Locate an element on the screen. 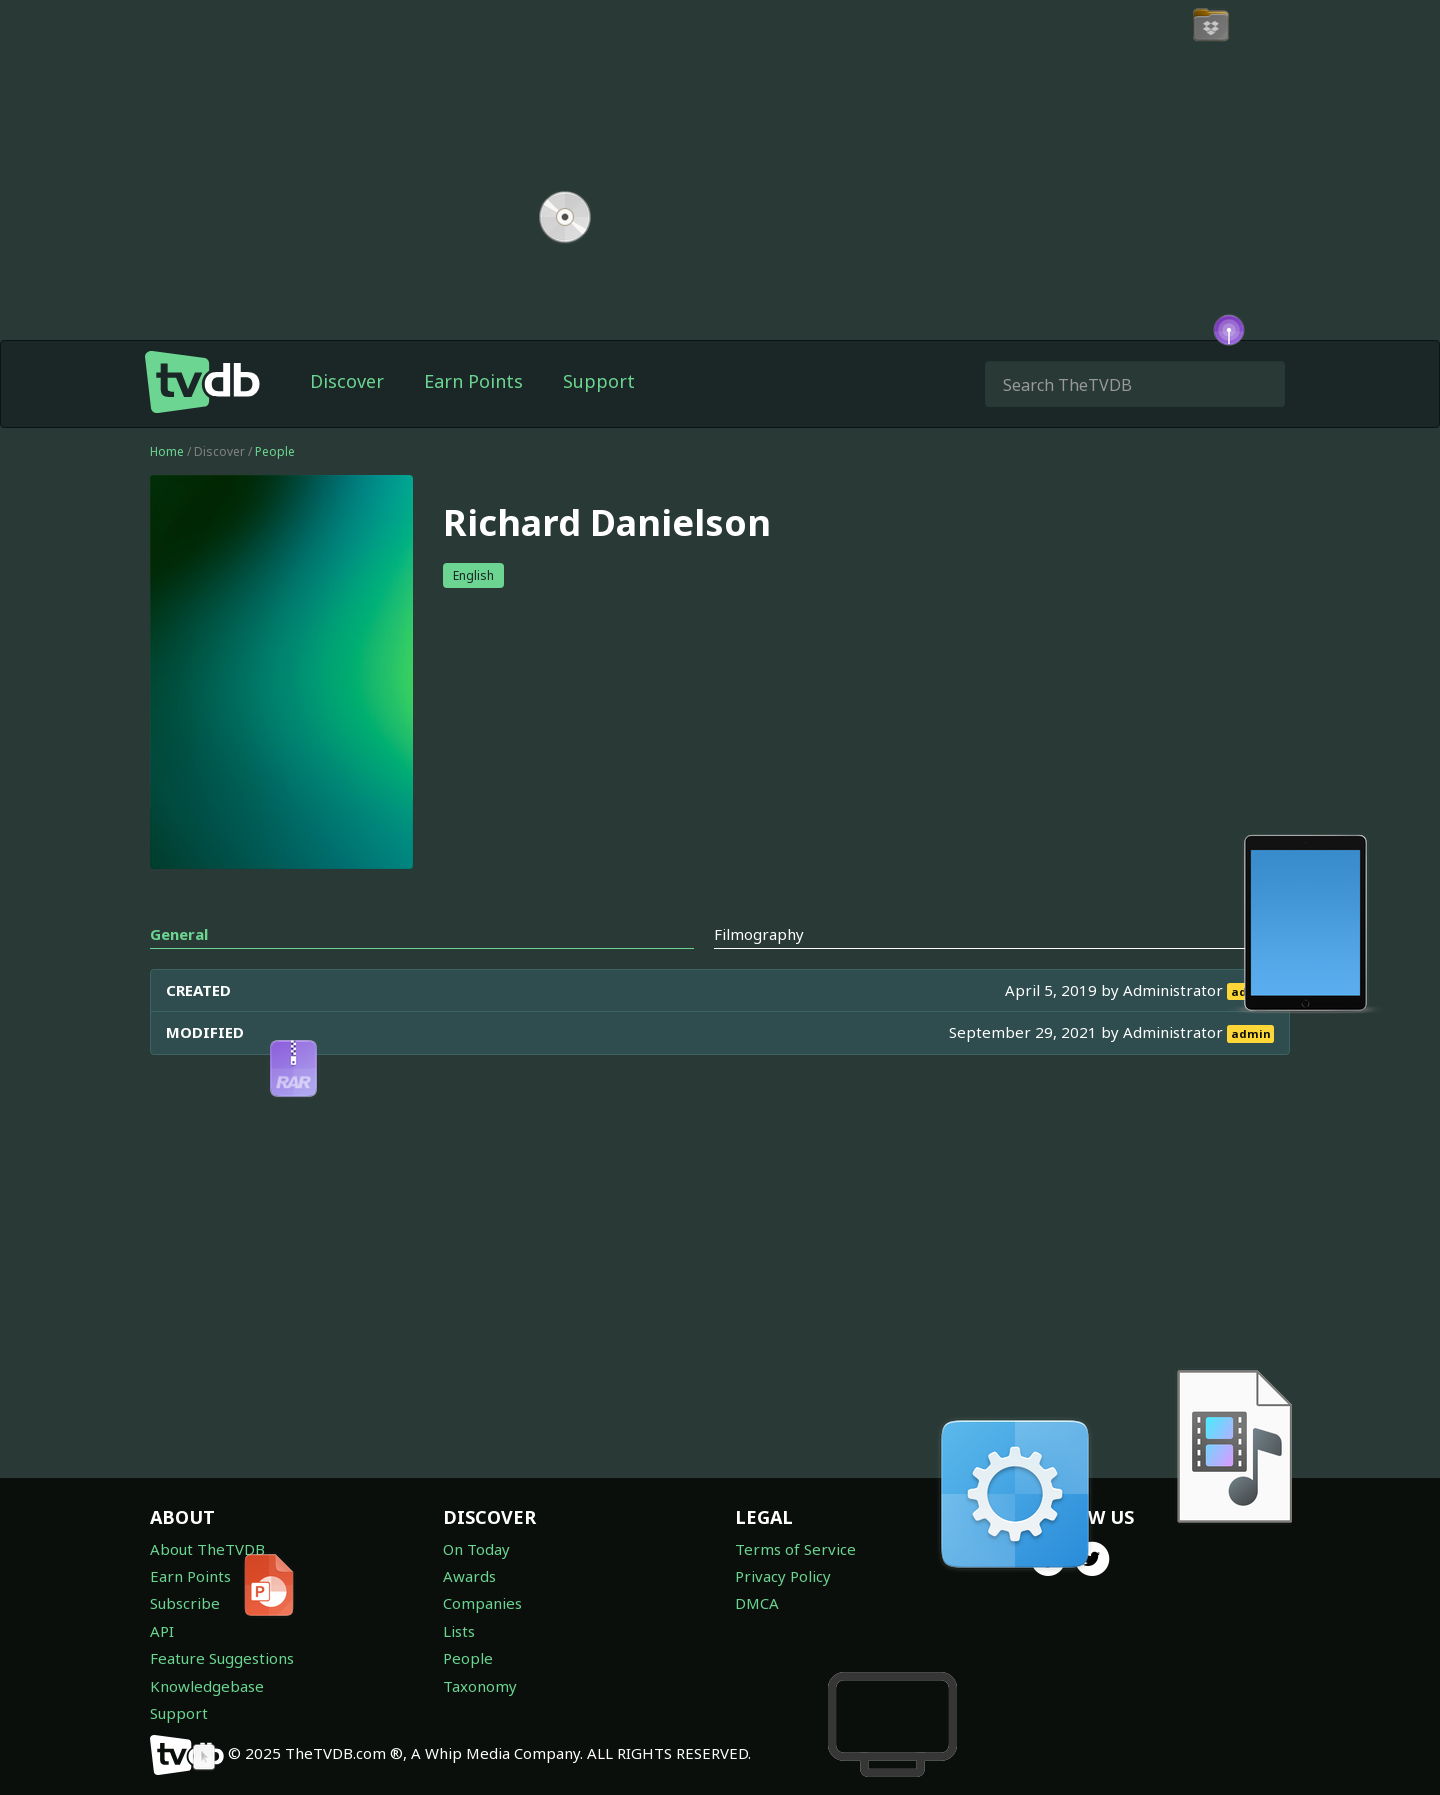 The width and height of the screenshot is (1440, 1795). open your dropbox folder is located at coordinates (1211, 24).